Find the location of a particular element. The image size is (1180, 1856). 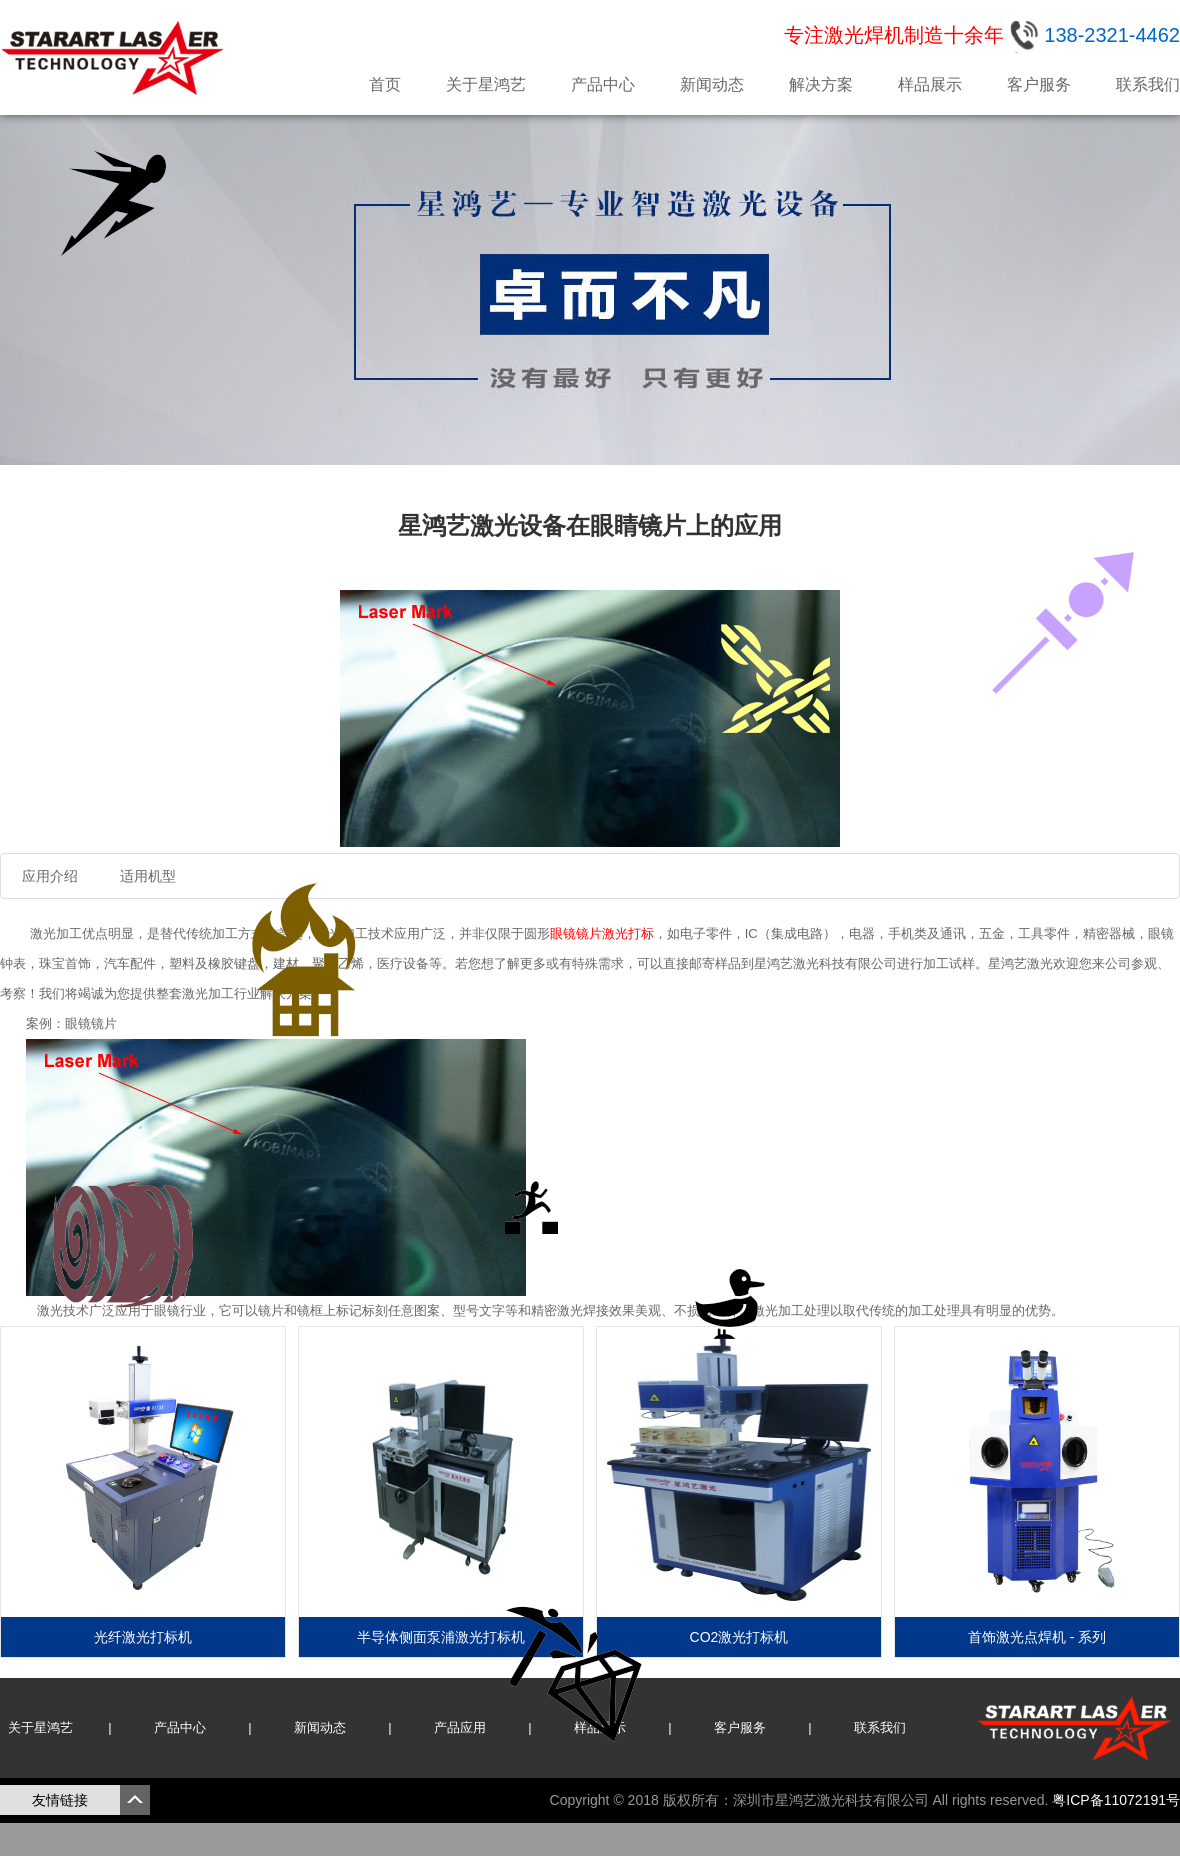

activate sprint or run mode is located at coordinates (113, 204).